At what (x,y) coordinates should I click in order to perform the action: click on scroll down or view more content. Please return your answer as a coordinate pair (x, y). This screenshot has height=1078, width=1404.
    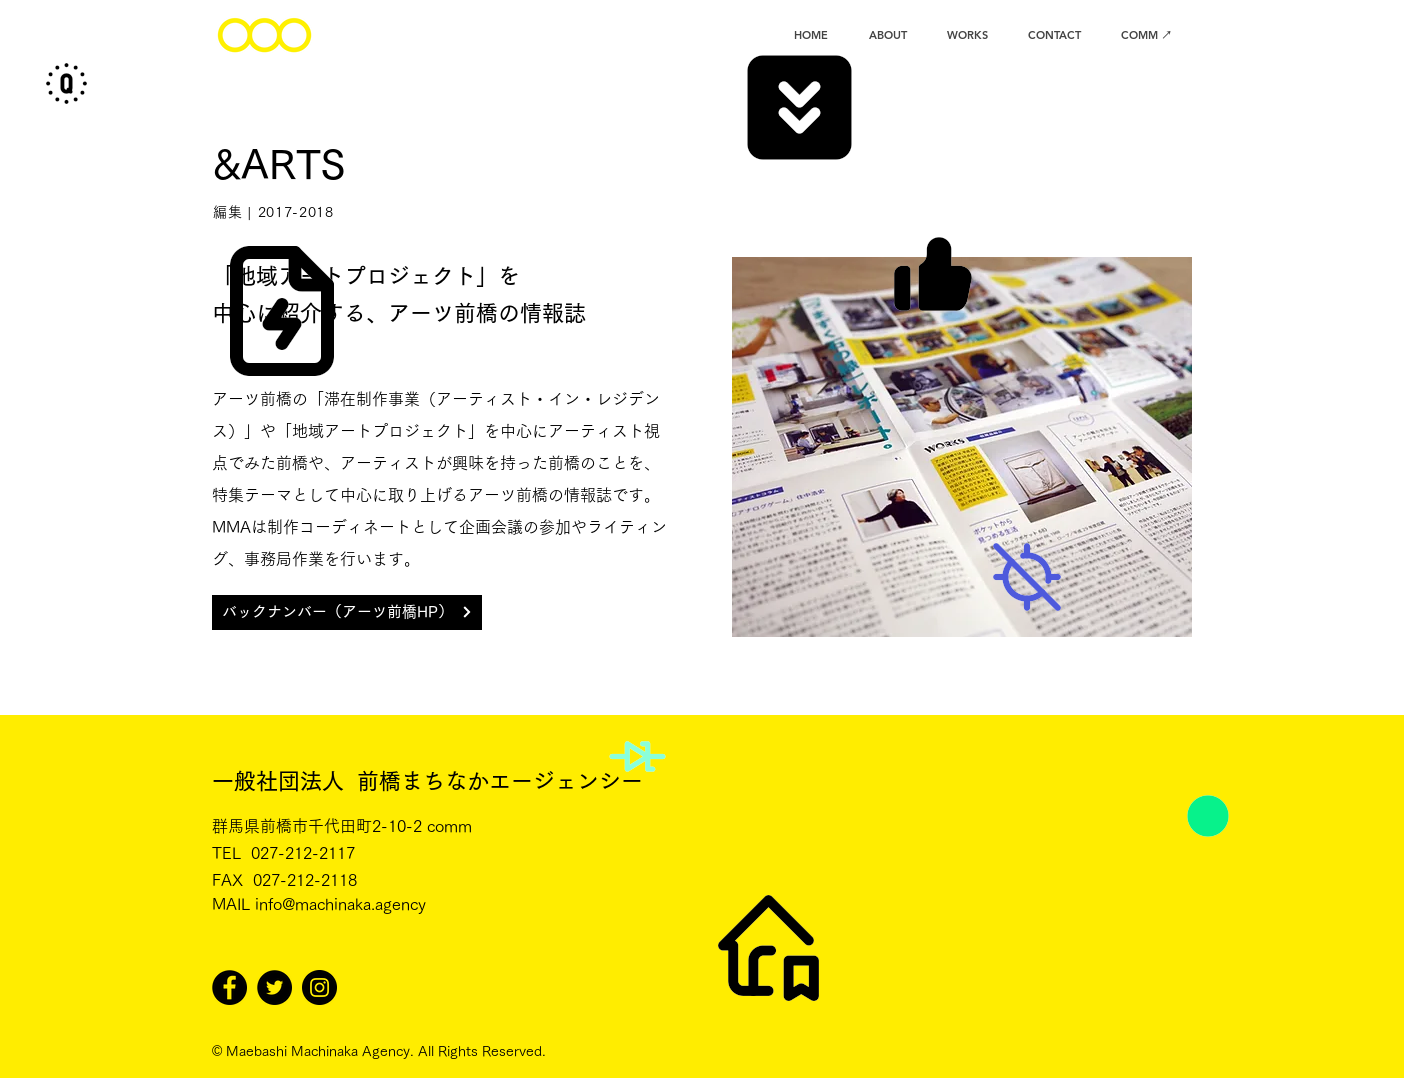
    Looking at the image, I should click on (799, 107).